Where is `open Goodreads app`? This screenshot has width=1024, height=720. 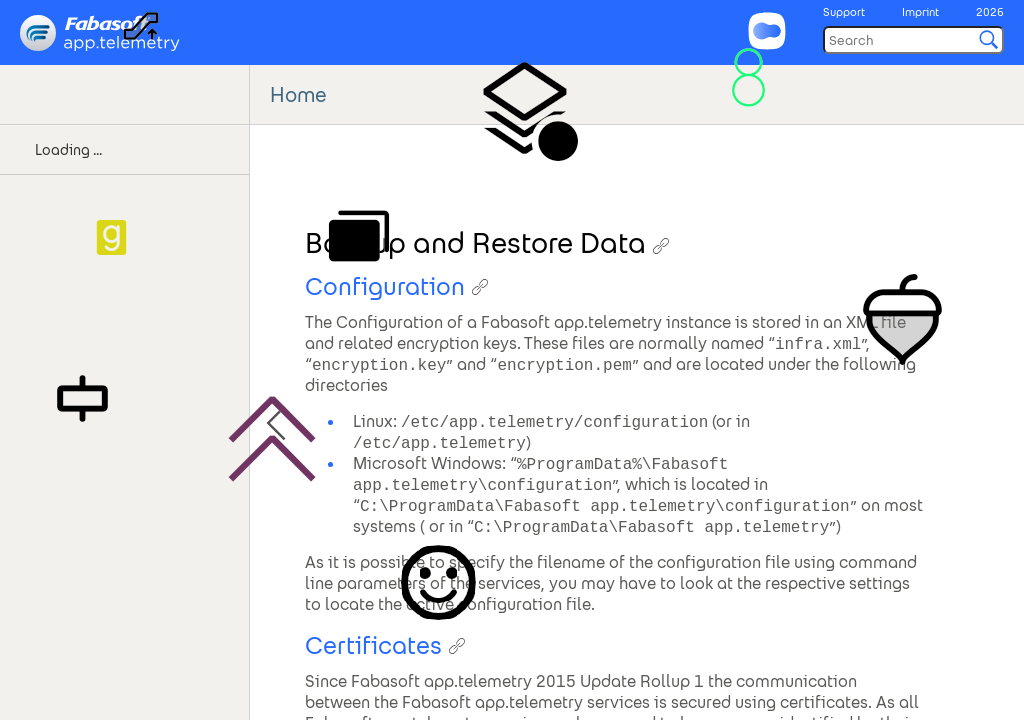
open Goodreads app is located at coordinates (111, 237).